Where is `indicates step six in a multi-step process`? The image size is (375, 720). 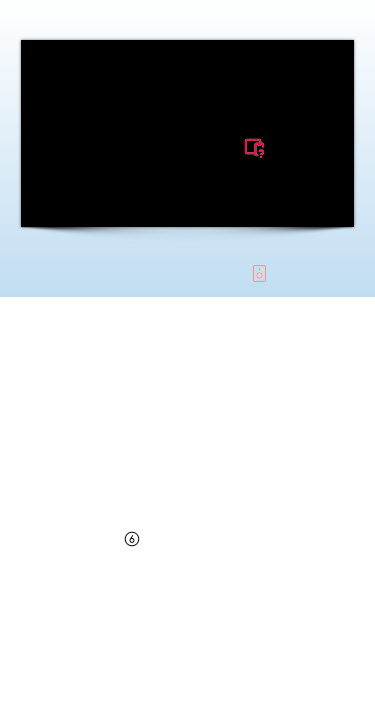
indicates step six in a multi-step process is located at coordinates (132, 539).